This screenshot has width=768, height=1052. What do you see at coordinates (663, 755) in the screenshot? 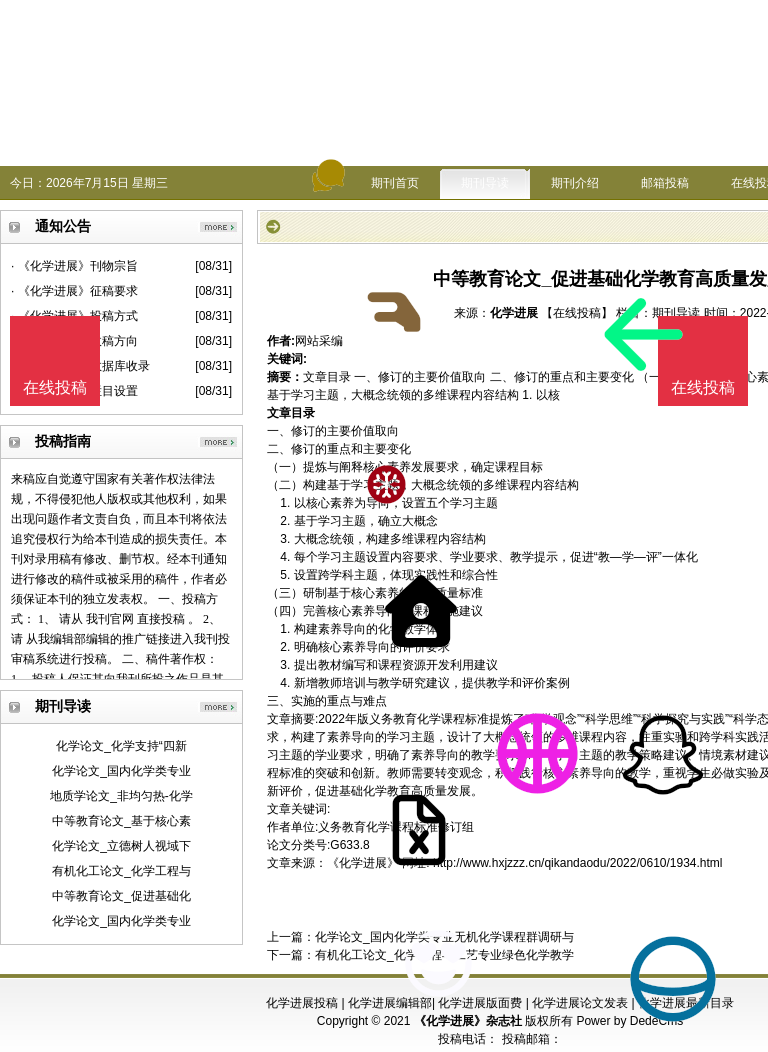
I see `open snapchat app` at bounding box center [663, 755].